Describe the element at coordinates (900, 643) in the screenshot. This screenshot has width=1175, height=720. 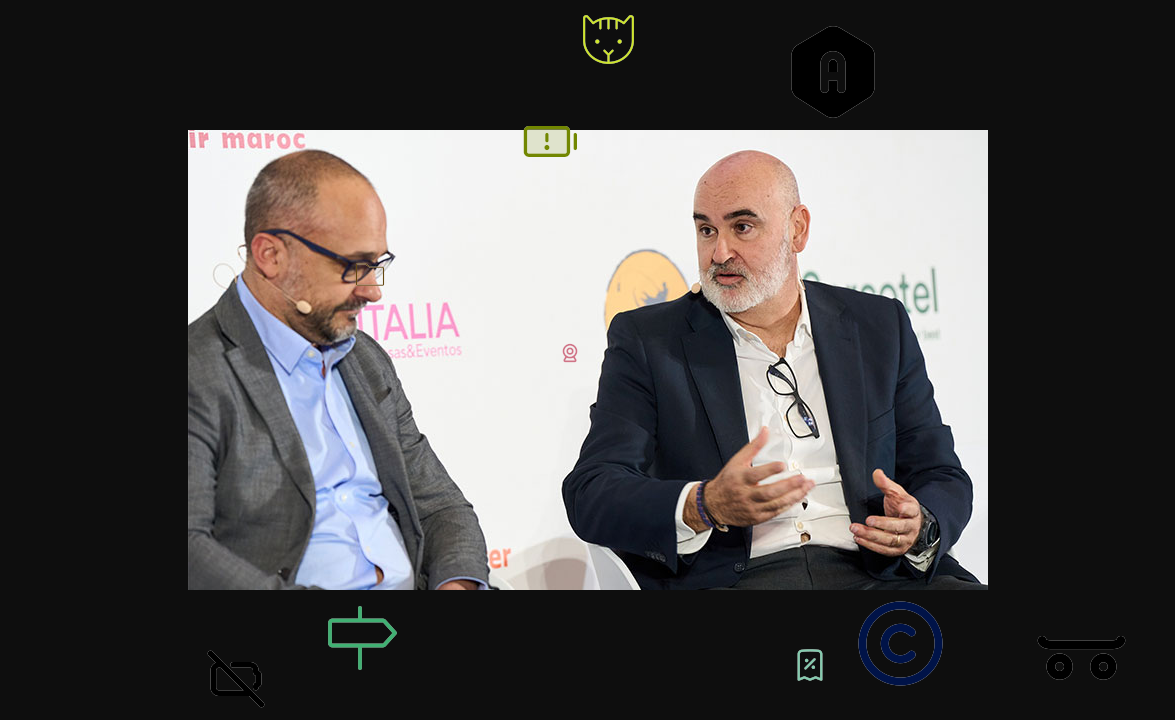
I see `indicates copyrighted content` at that location.